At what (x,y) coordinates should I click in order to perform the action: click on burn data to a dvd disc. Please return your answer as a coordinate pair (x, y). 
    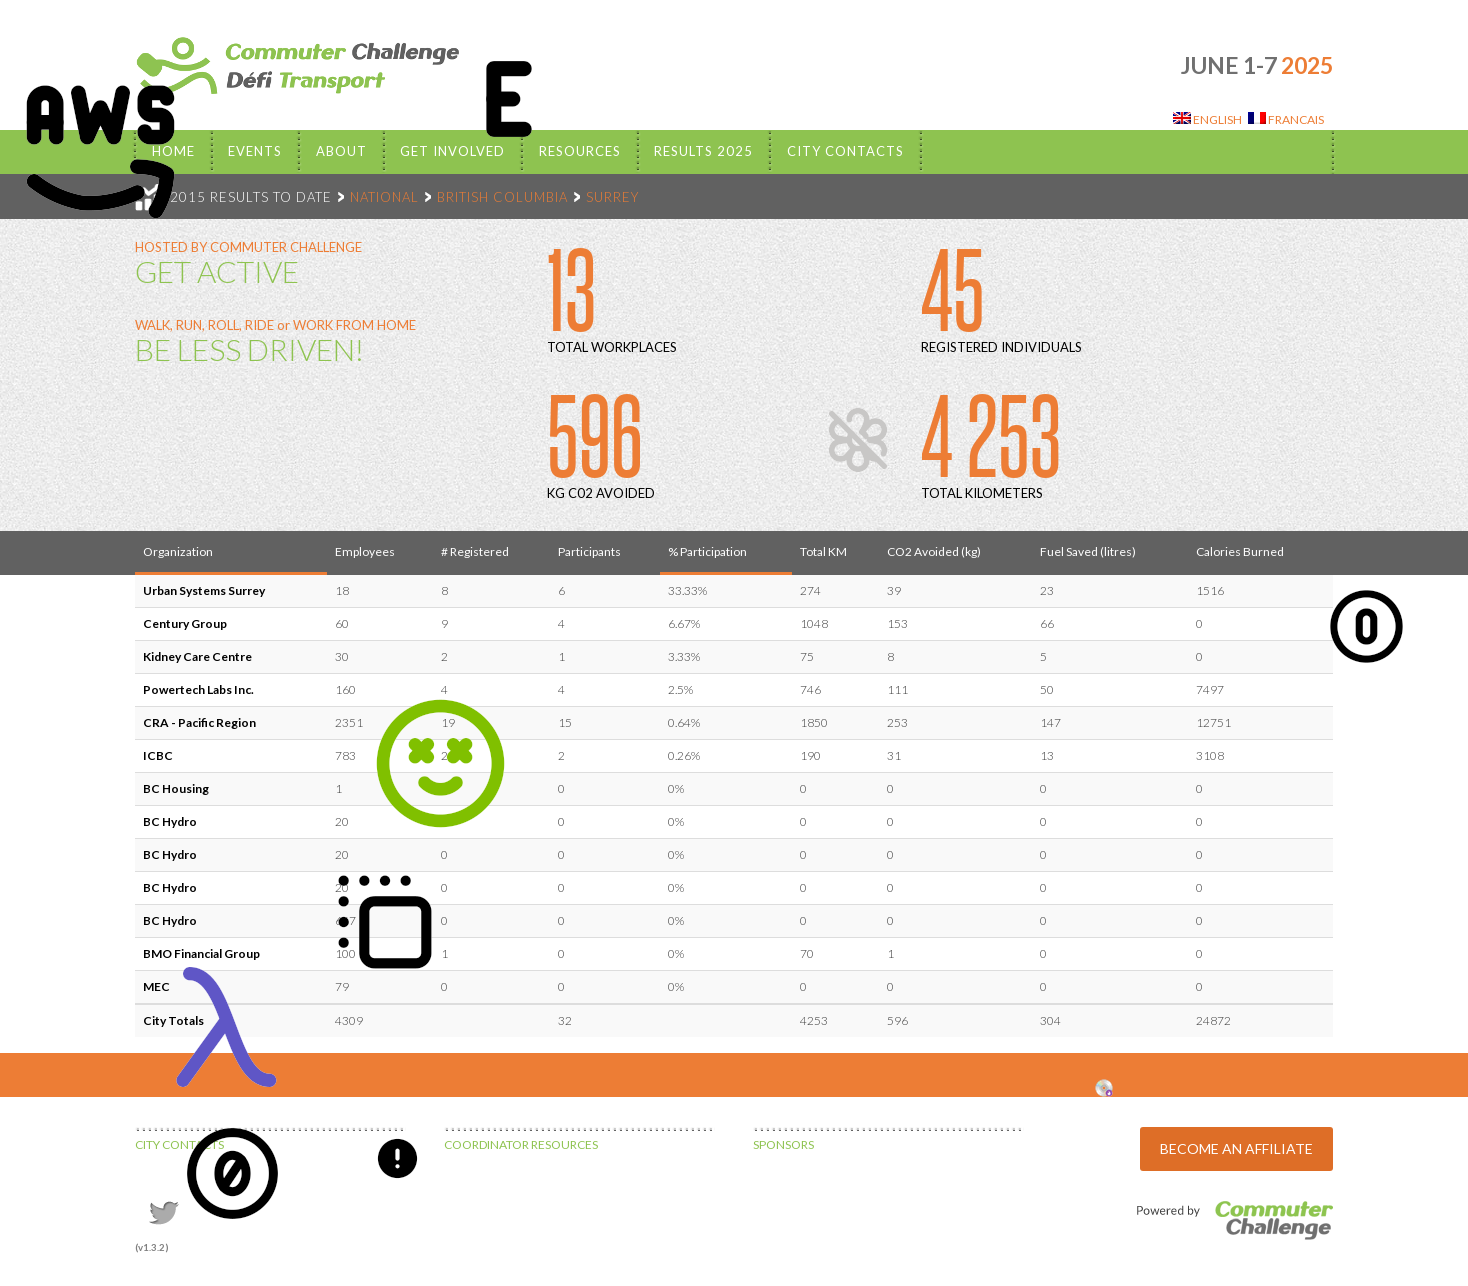
    Looking at the image, I should click on (1104, 1088).